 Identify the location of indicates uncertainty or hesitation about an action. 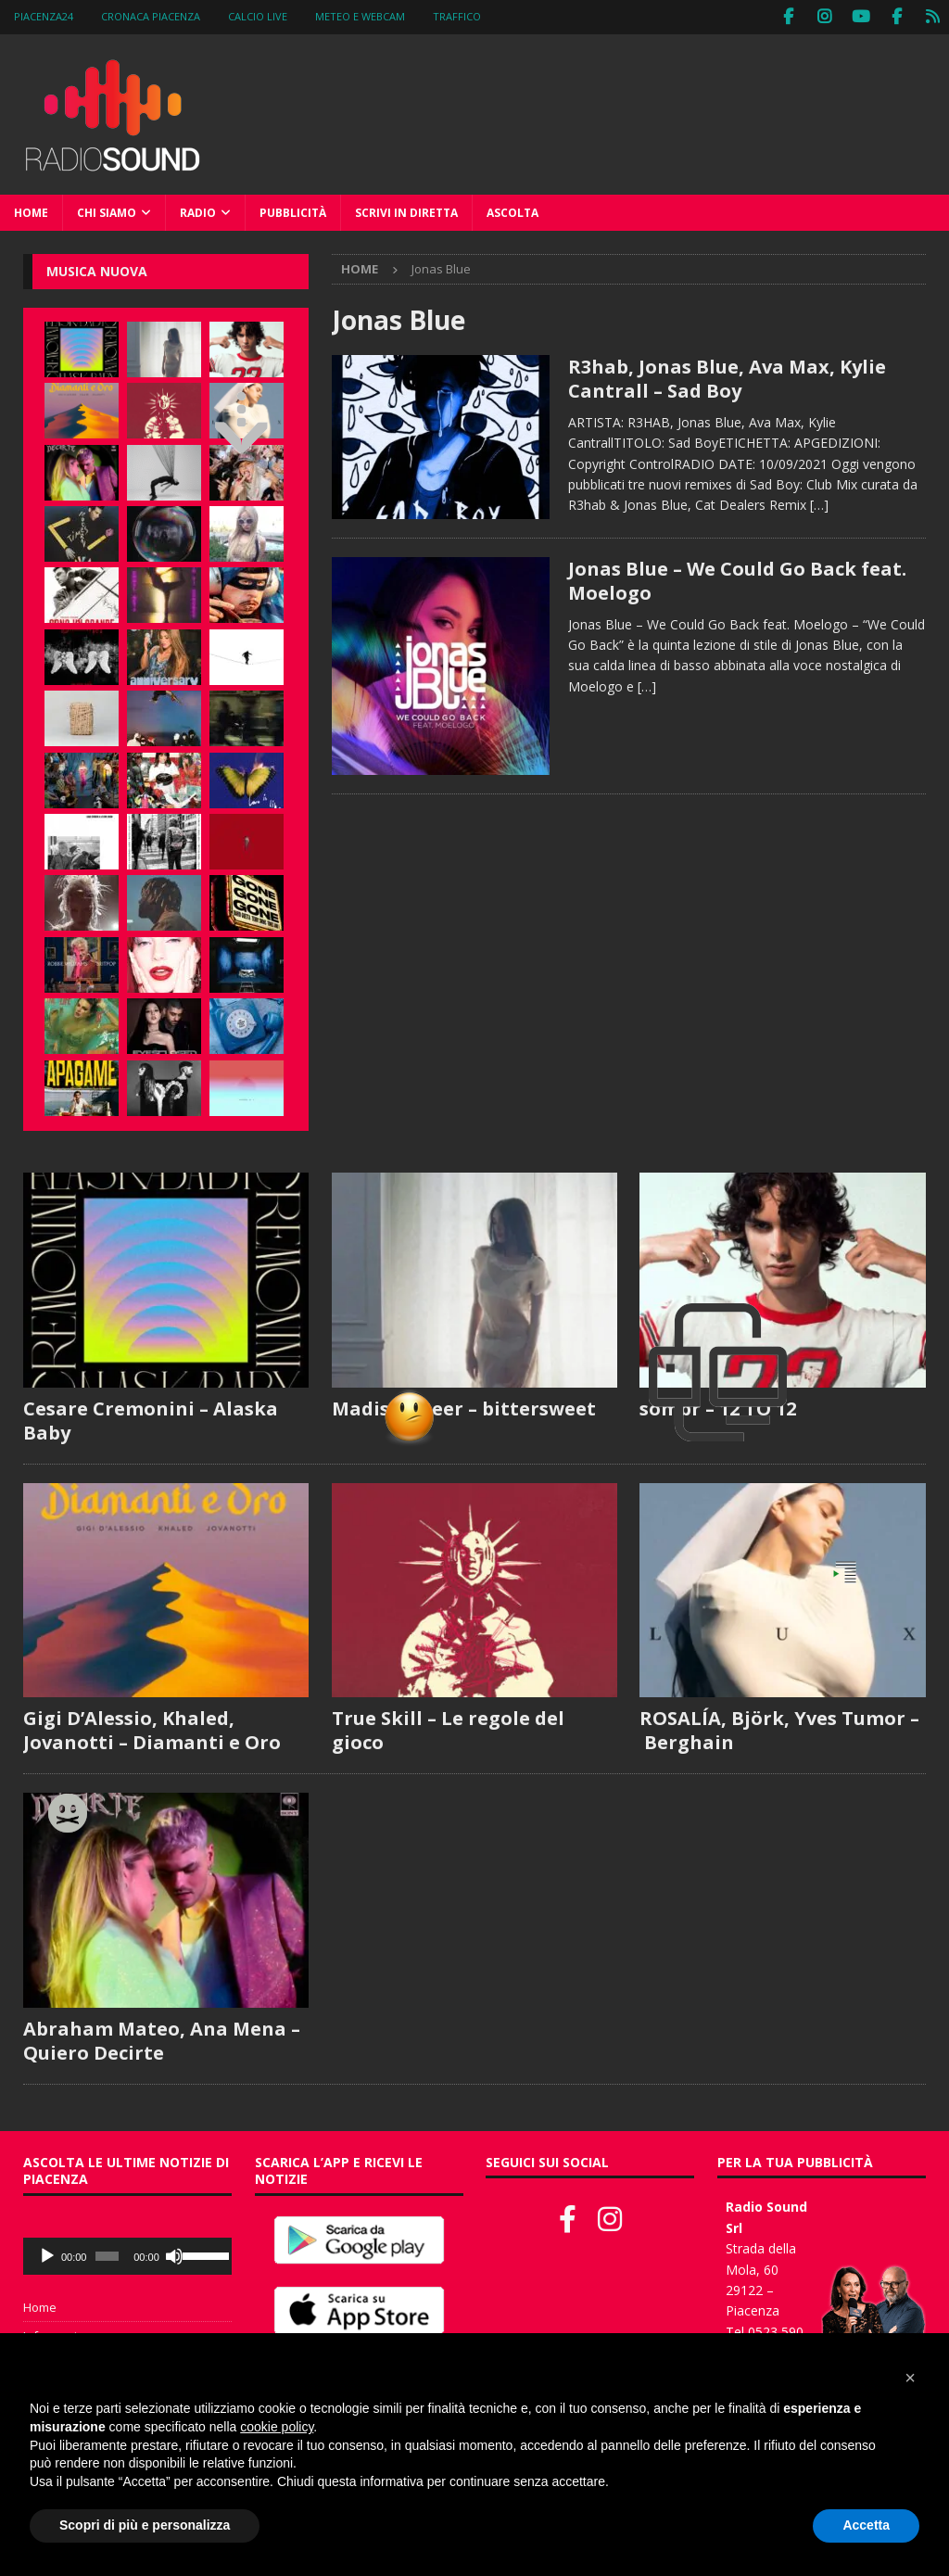
(410, 1419).